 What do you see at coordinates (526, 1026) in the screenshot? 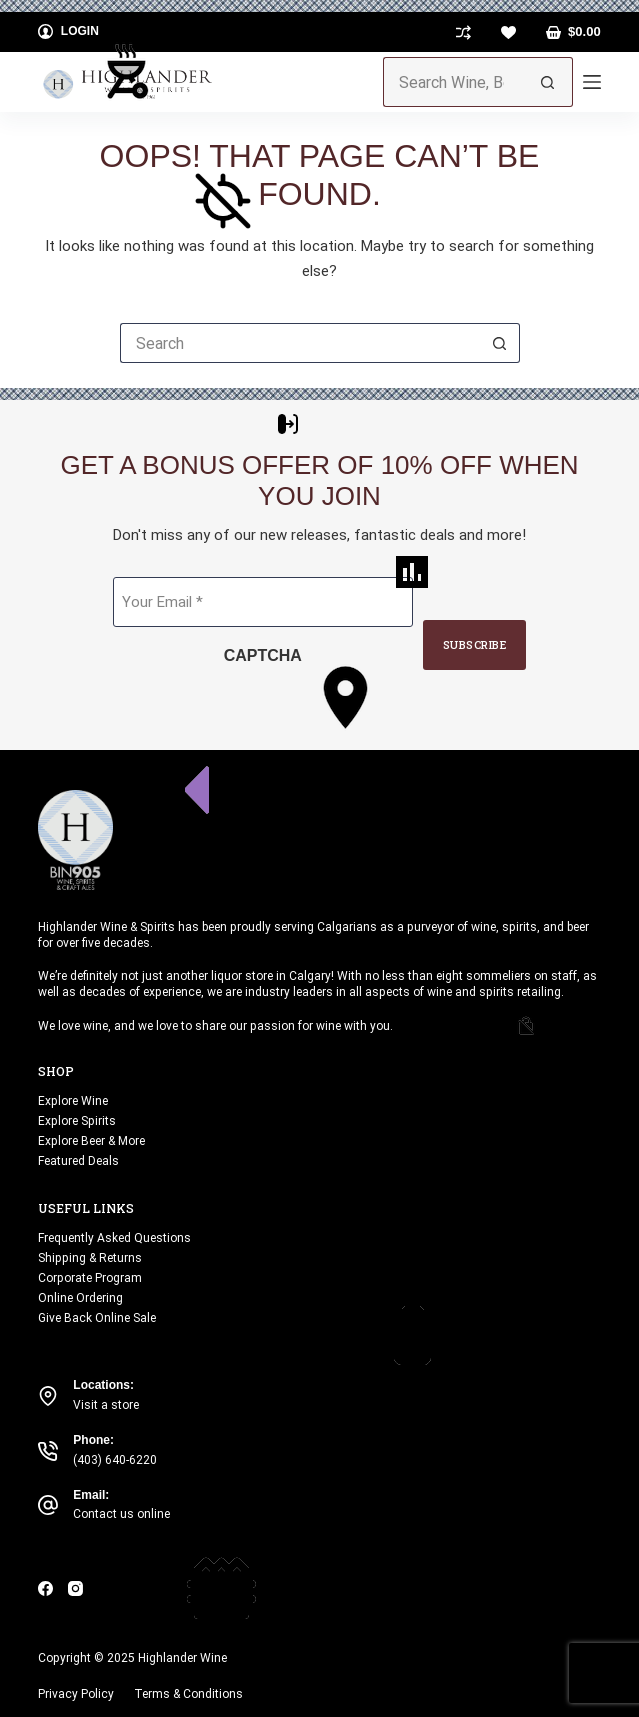
I see `indicates an unsecured or unencrypted connection` at bounding box center [526, 1026].